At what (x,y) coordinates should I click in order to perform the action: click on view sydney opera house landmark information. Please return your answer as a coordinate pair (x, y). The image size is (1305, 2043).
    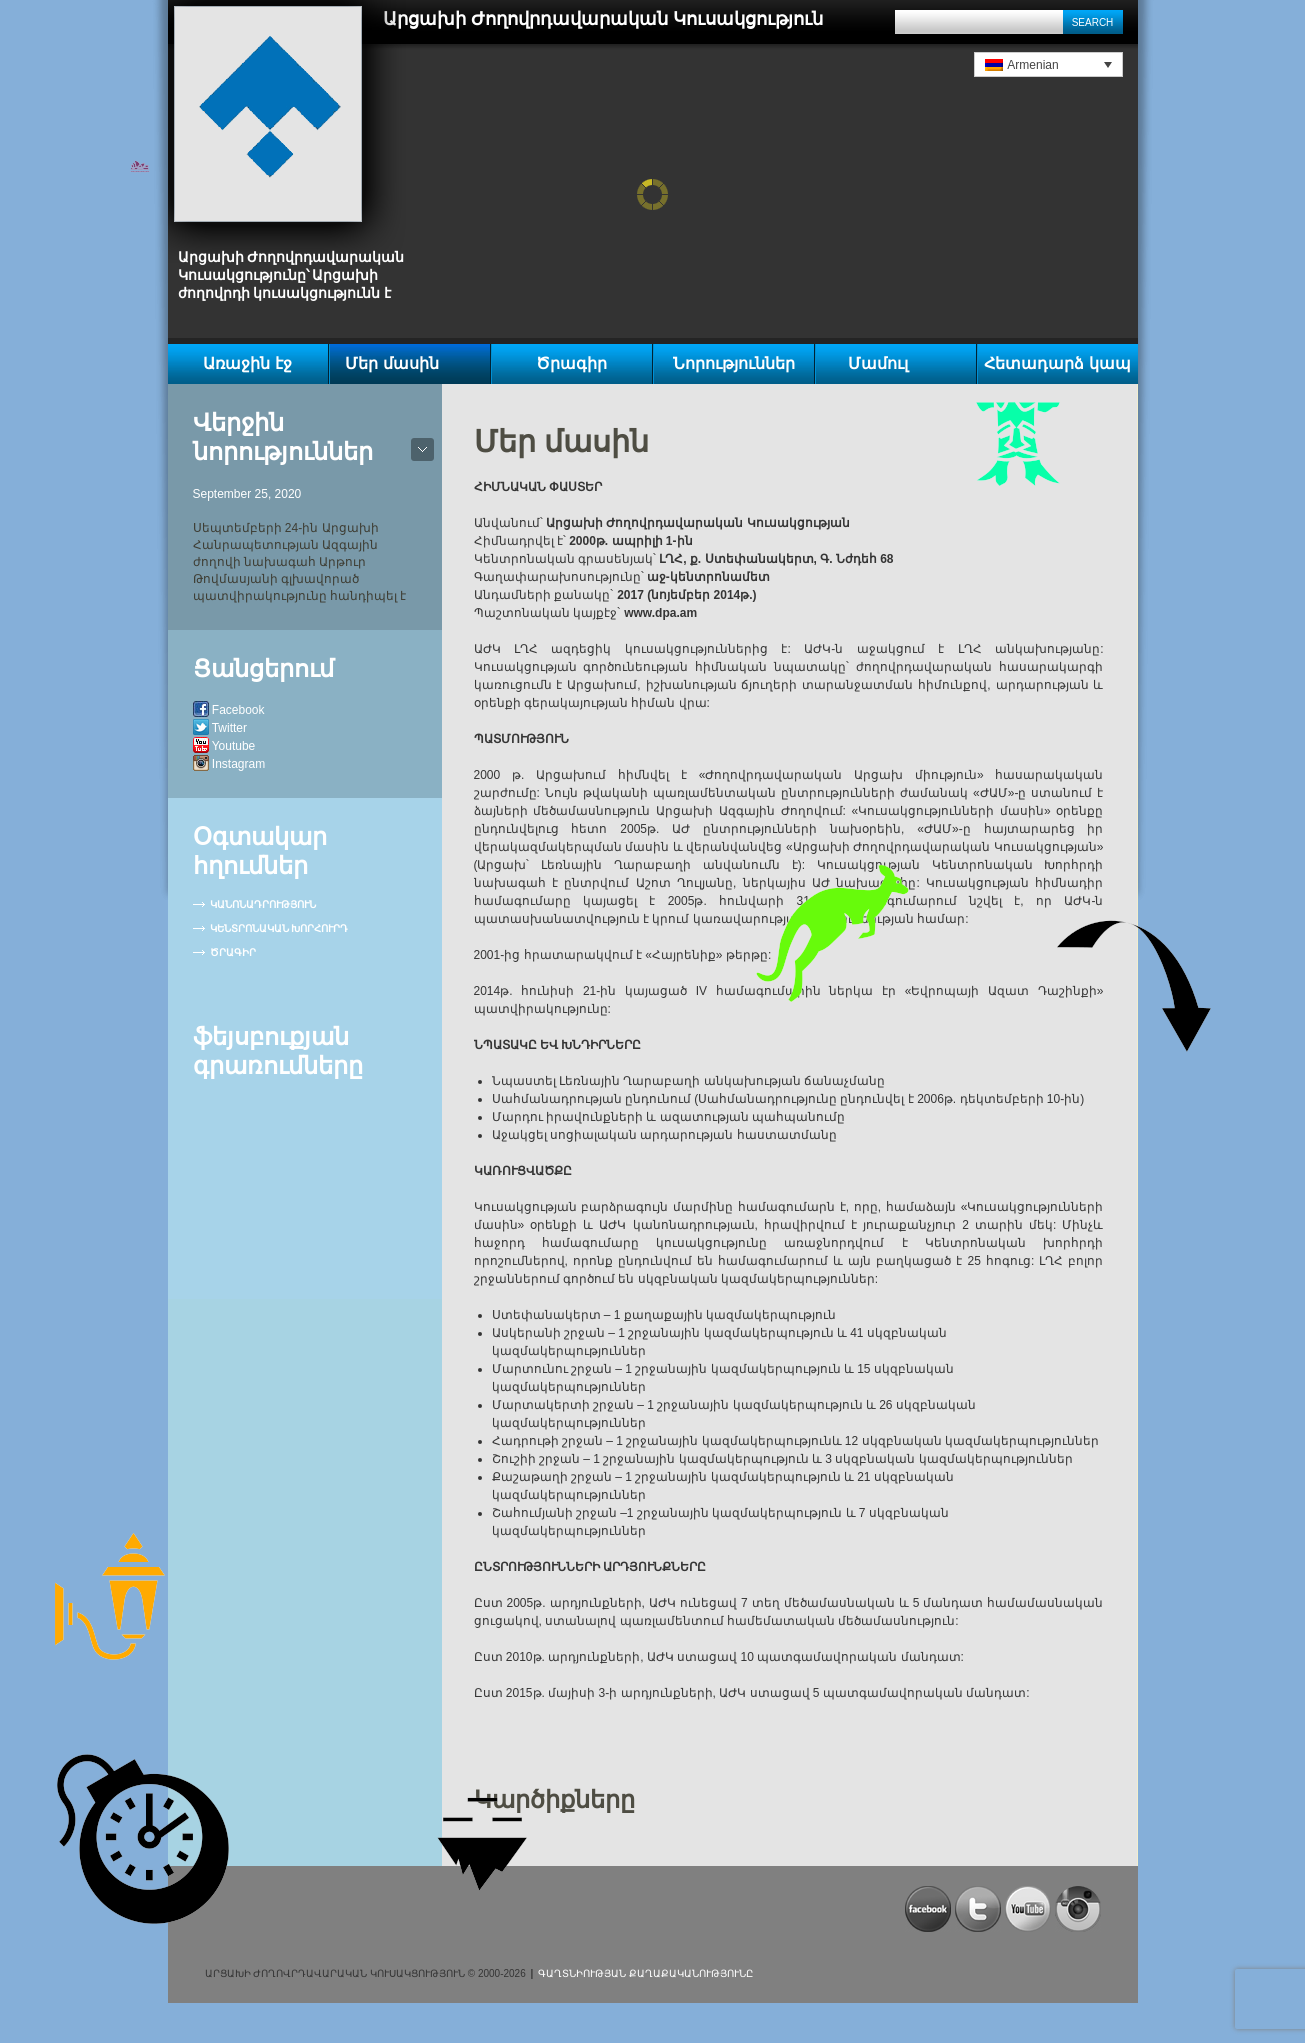
    Looking at the image, I should click on (140, 165).